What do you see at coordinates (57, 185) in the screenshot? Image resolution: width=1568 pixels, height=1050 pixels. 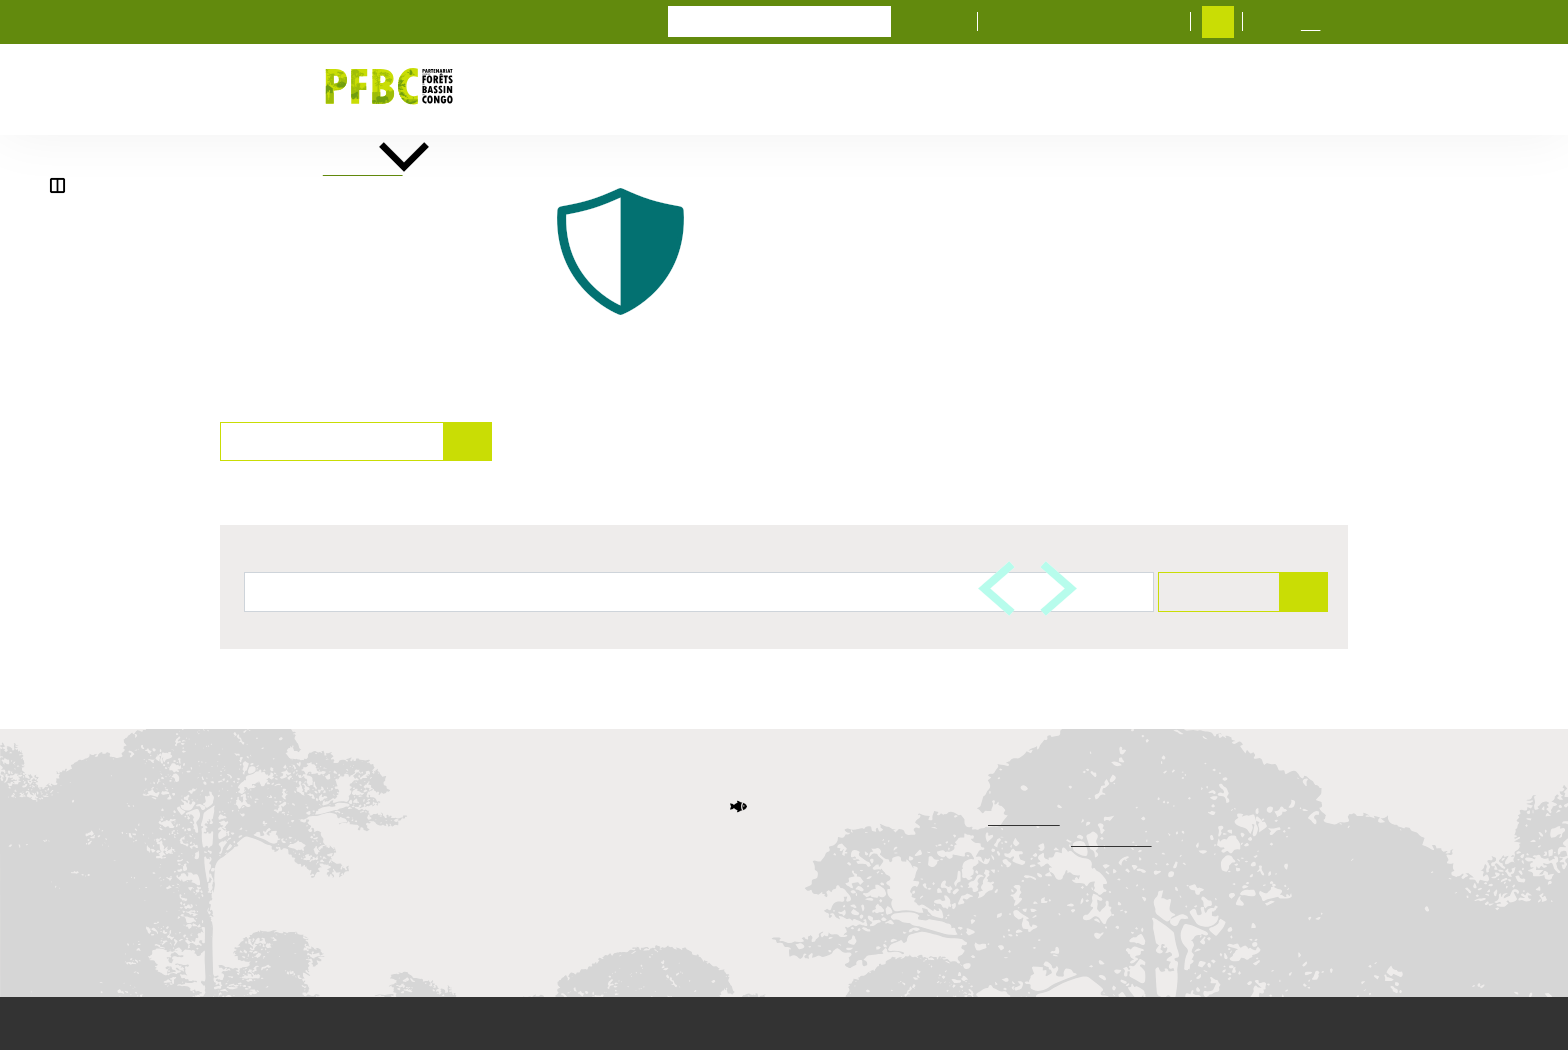 I see `split view horizontally` at bounding box center [57, 185].